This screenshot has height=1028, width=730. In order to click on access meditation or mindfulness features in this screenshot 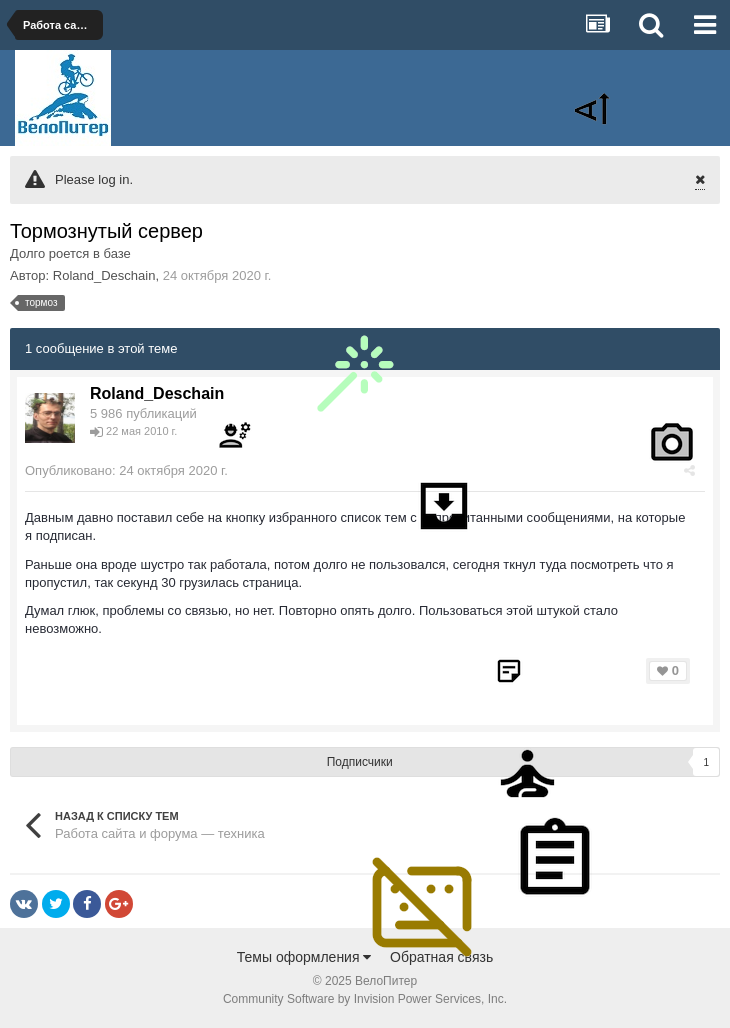, I will do `click(527, 773)`.